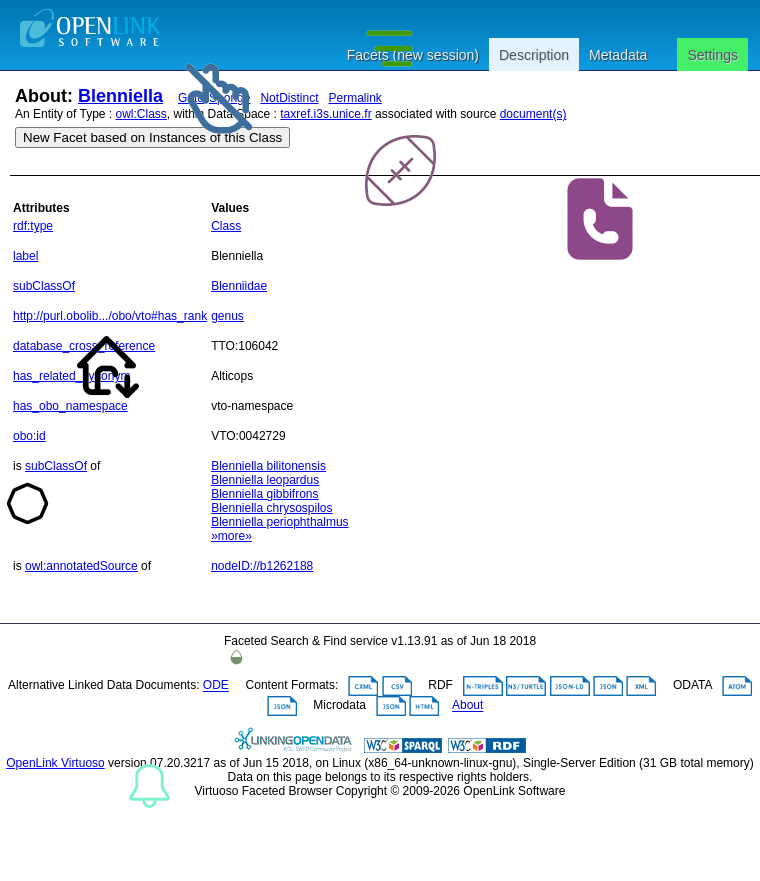 The height and width of the screenshot is (881, 760). What do you see at coordinates (389, 48) in the screenshot?
I see `open navigation menu` at bounding box center [389, 48].